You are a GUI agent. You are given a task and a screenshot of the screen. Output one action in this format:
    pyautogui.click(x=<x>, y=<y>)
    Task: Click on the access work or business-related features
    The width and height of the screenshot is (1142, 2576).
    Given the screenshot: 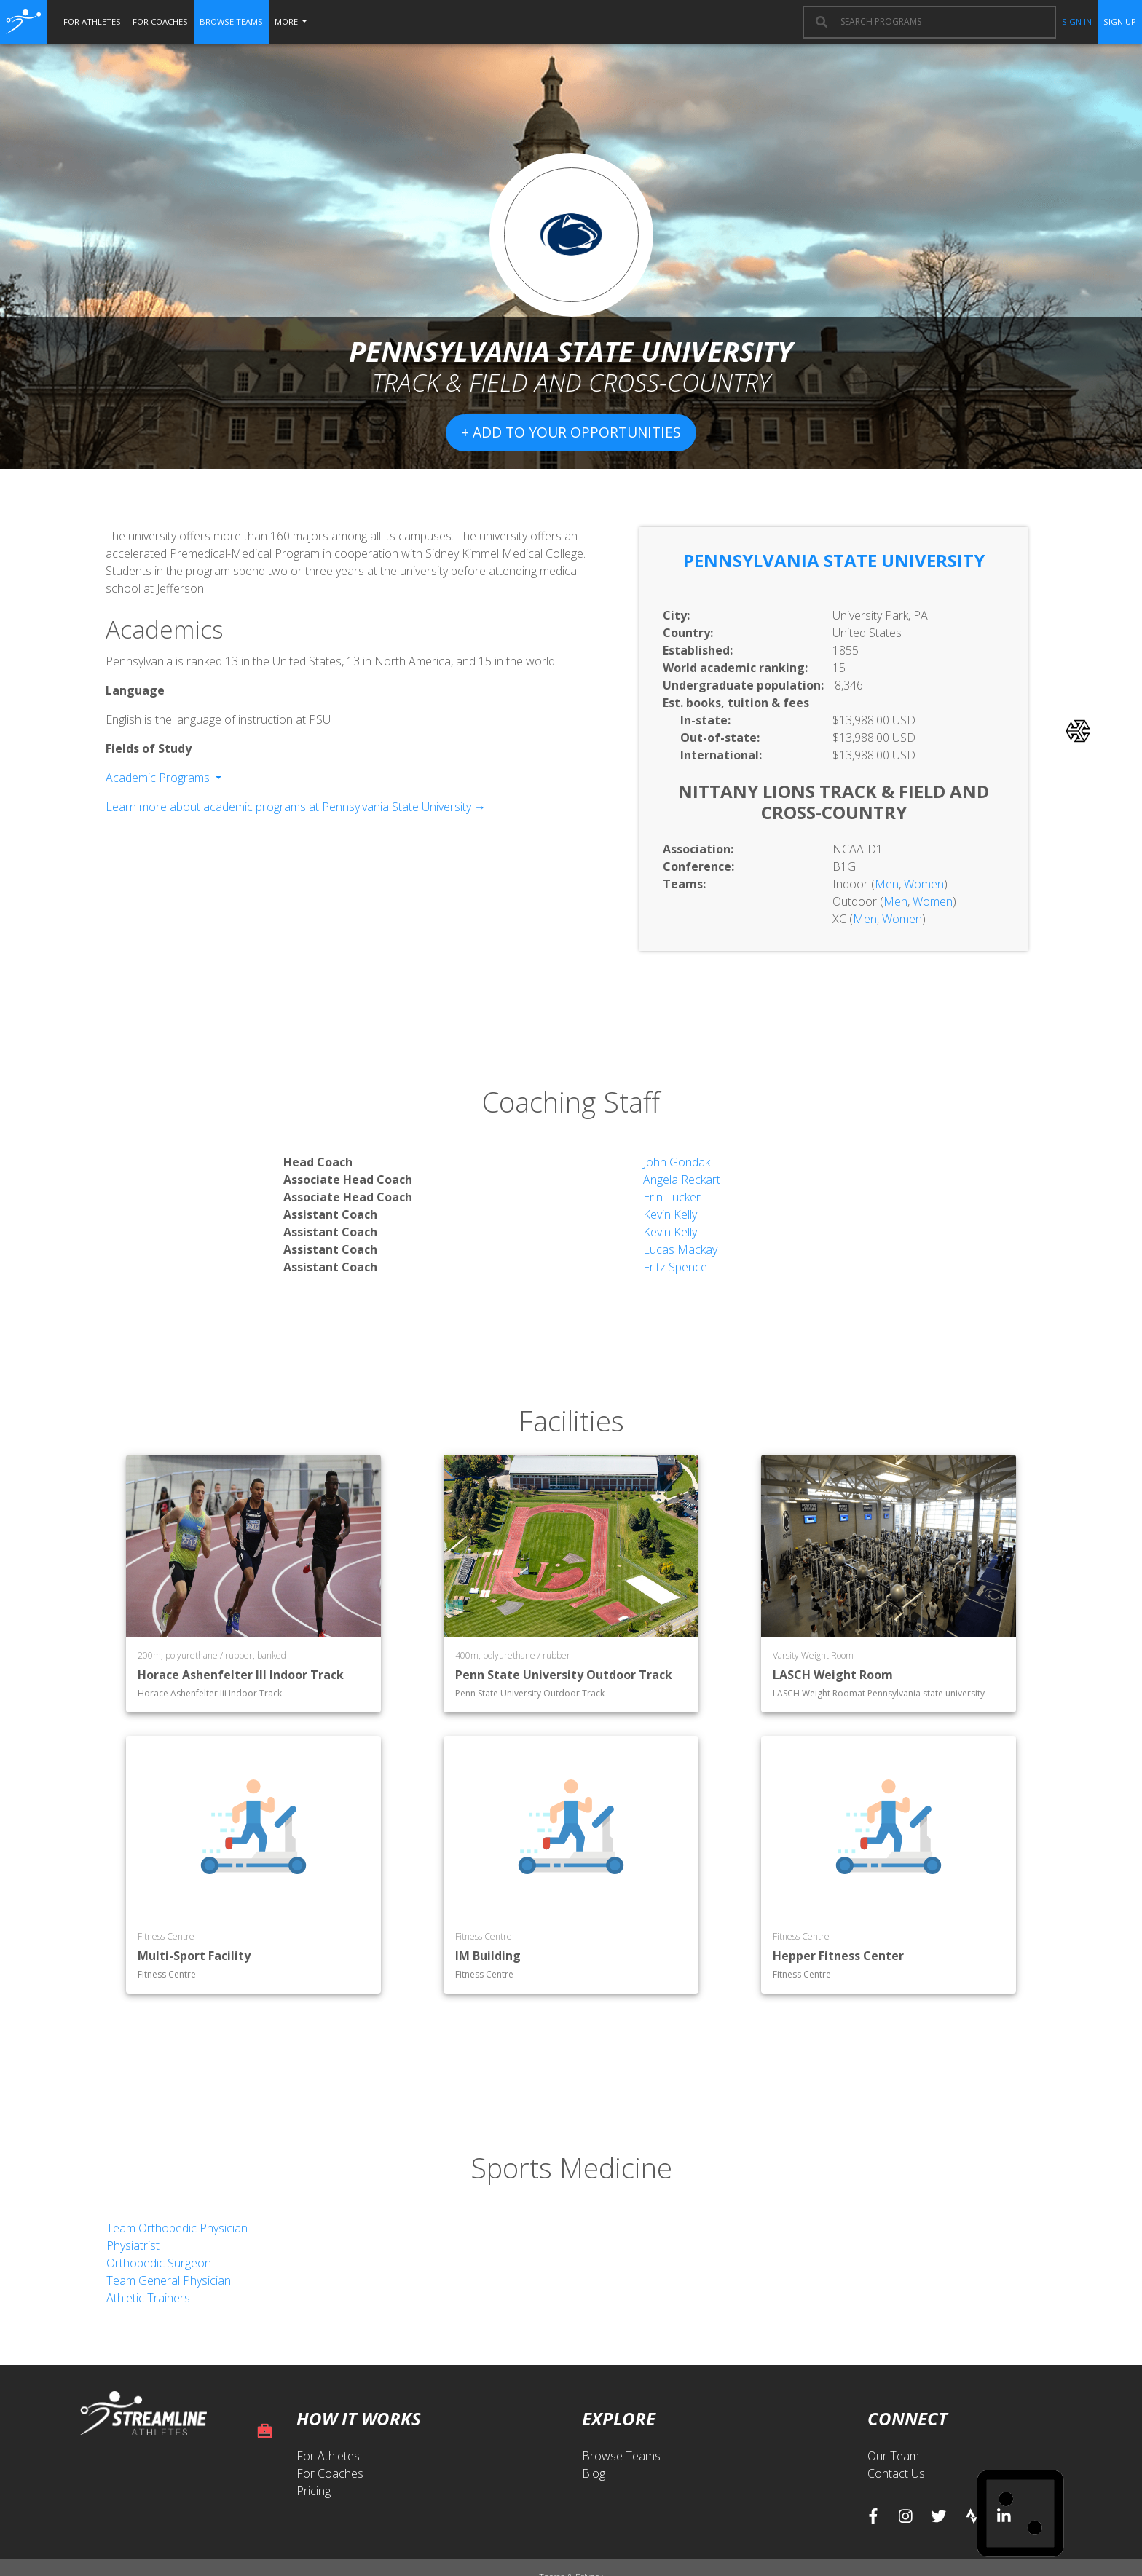 What is the action you would take?
    pyautogui.click(x=264, y=2431)
    